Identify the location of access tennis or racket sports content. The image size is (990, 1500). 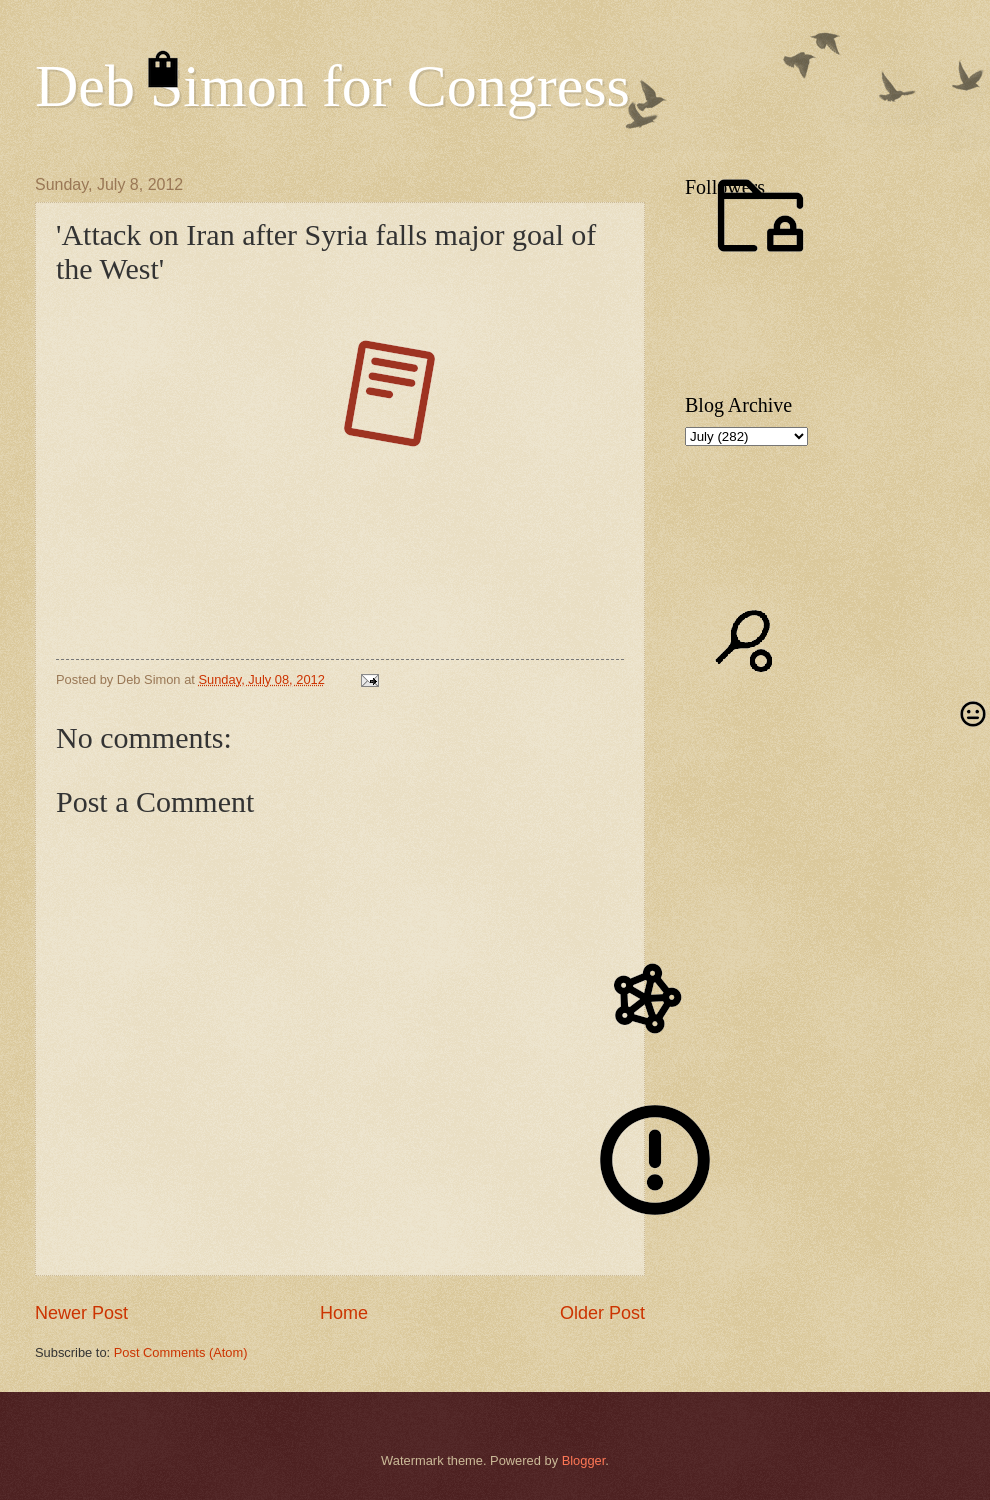
(744, 641).